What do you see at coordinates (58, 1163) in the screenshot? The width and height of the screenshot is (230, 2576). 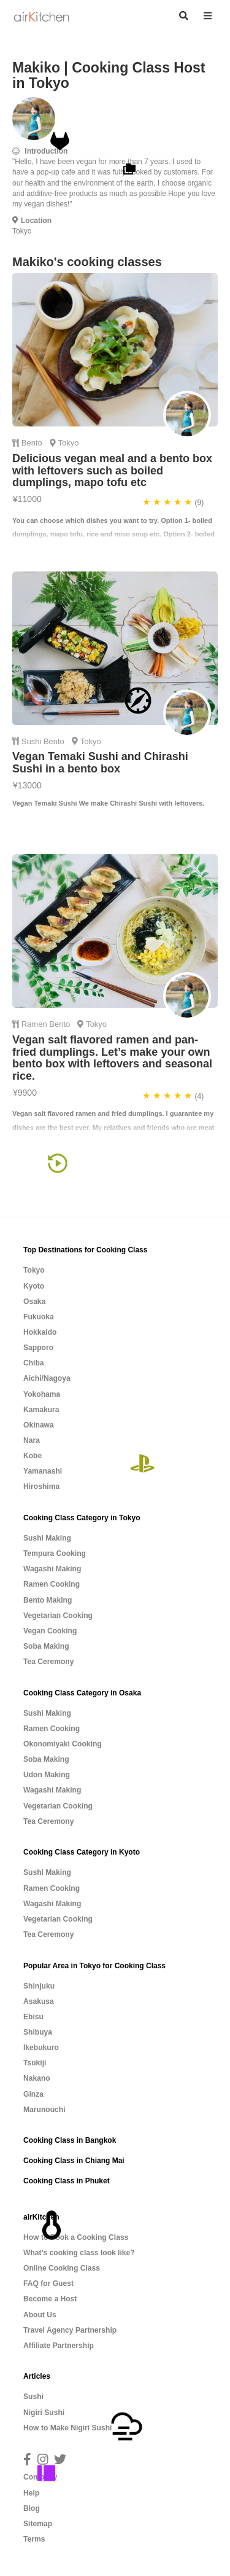 I see `view memories or flashback content` at bounding box center [58, 1163].